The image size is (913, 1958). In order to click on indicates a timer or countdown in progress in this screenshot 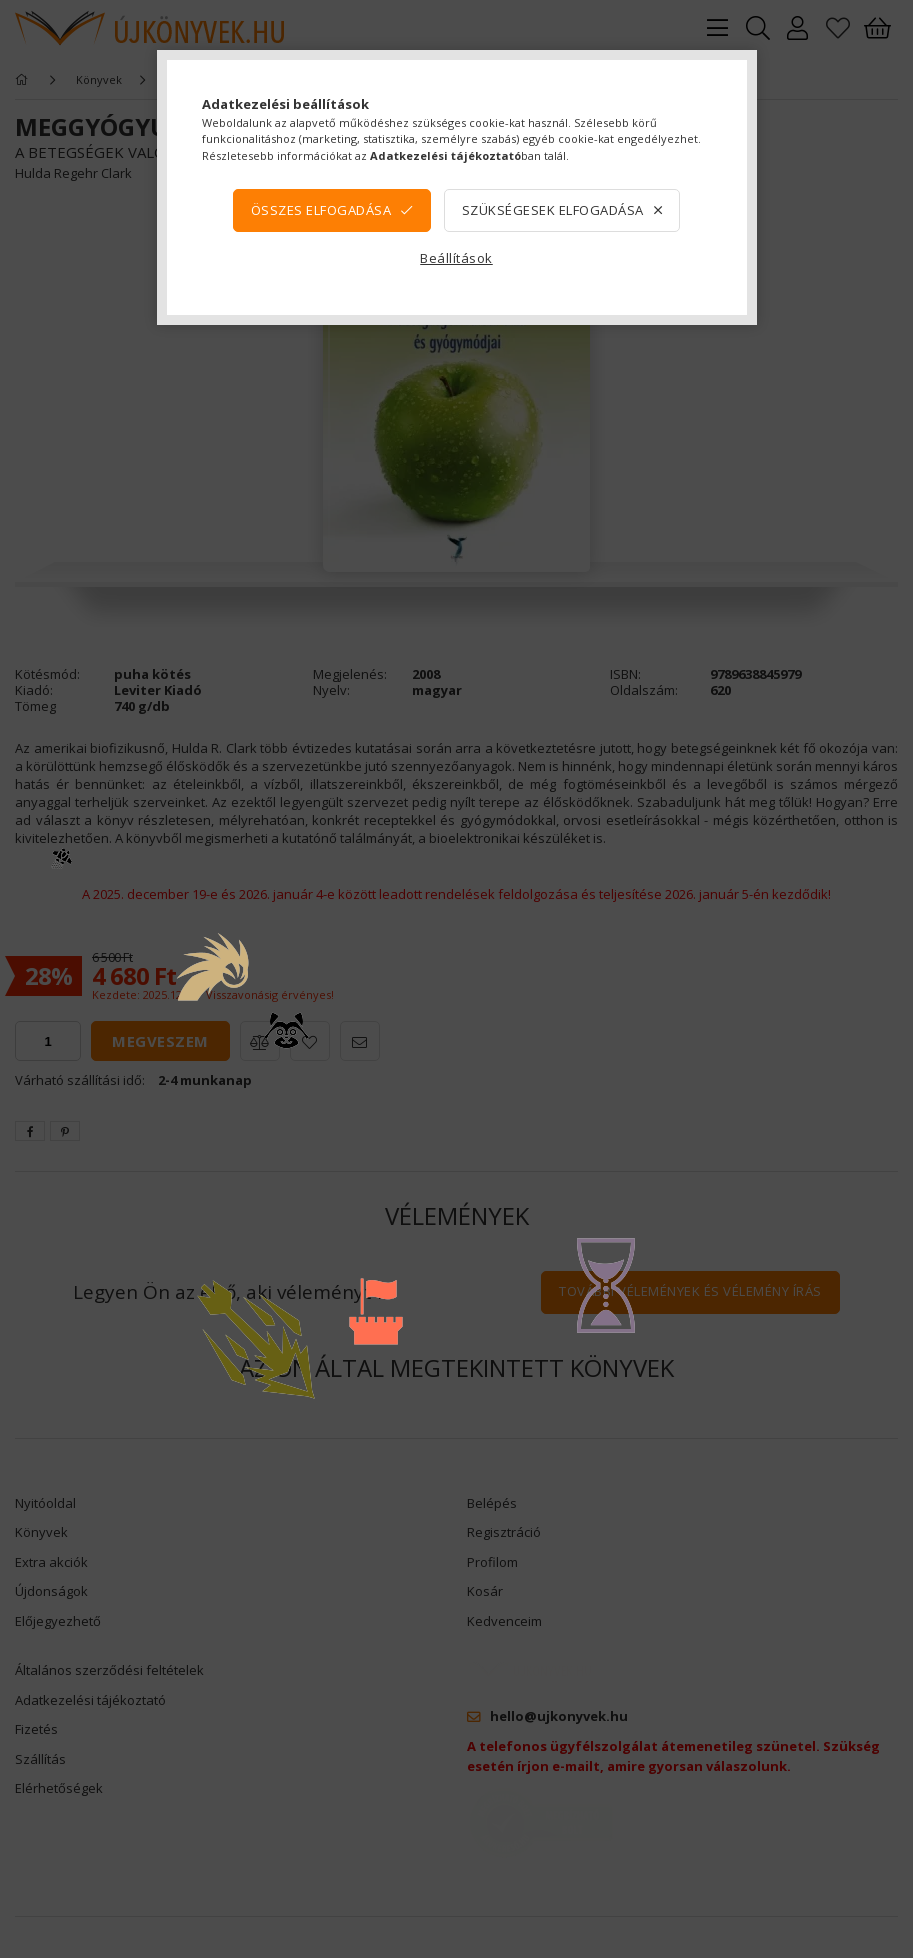, I will do `click(605, 1285)`.